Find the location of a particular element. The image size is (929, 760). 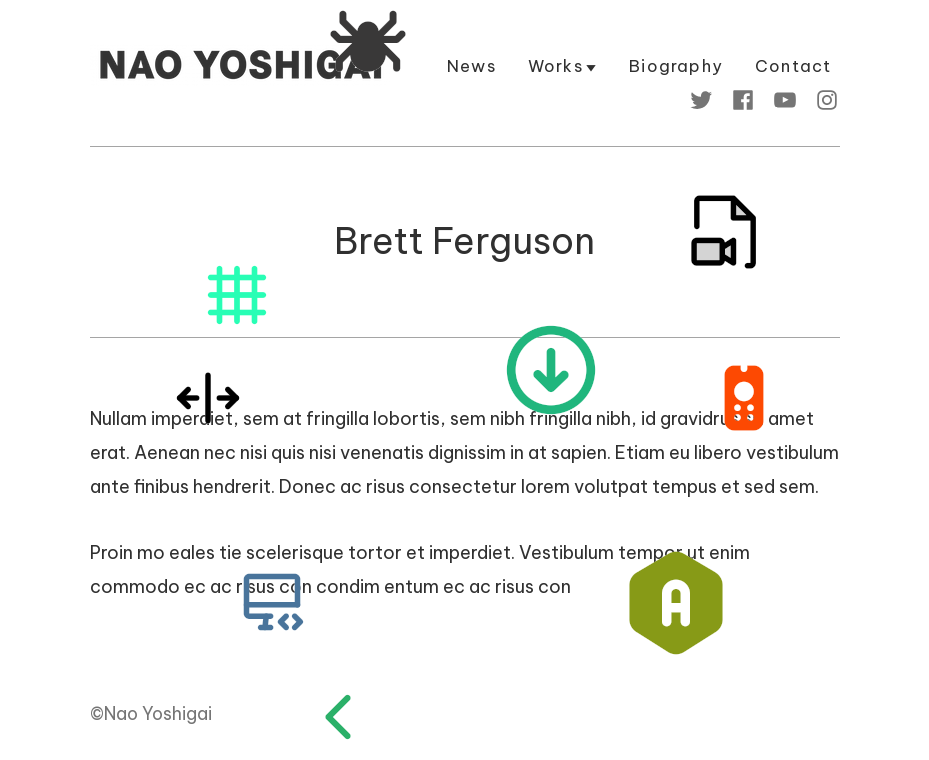

view items in grid layout is located at coordinates (237, 295).